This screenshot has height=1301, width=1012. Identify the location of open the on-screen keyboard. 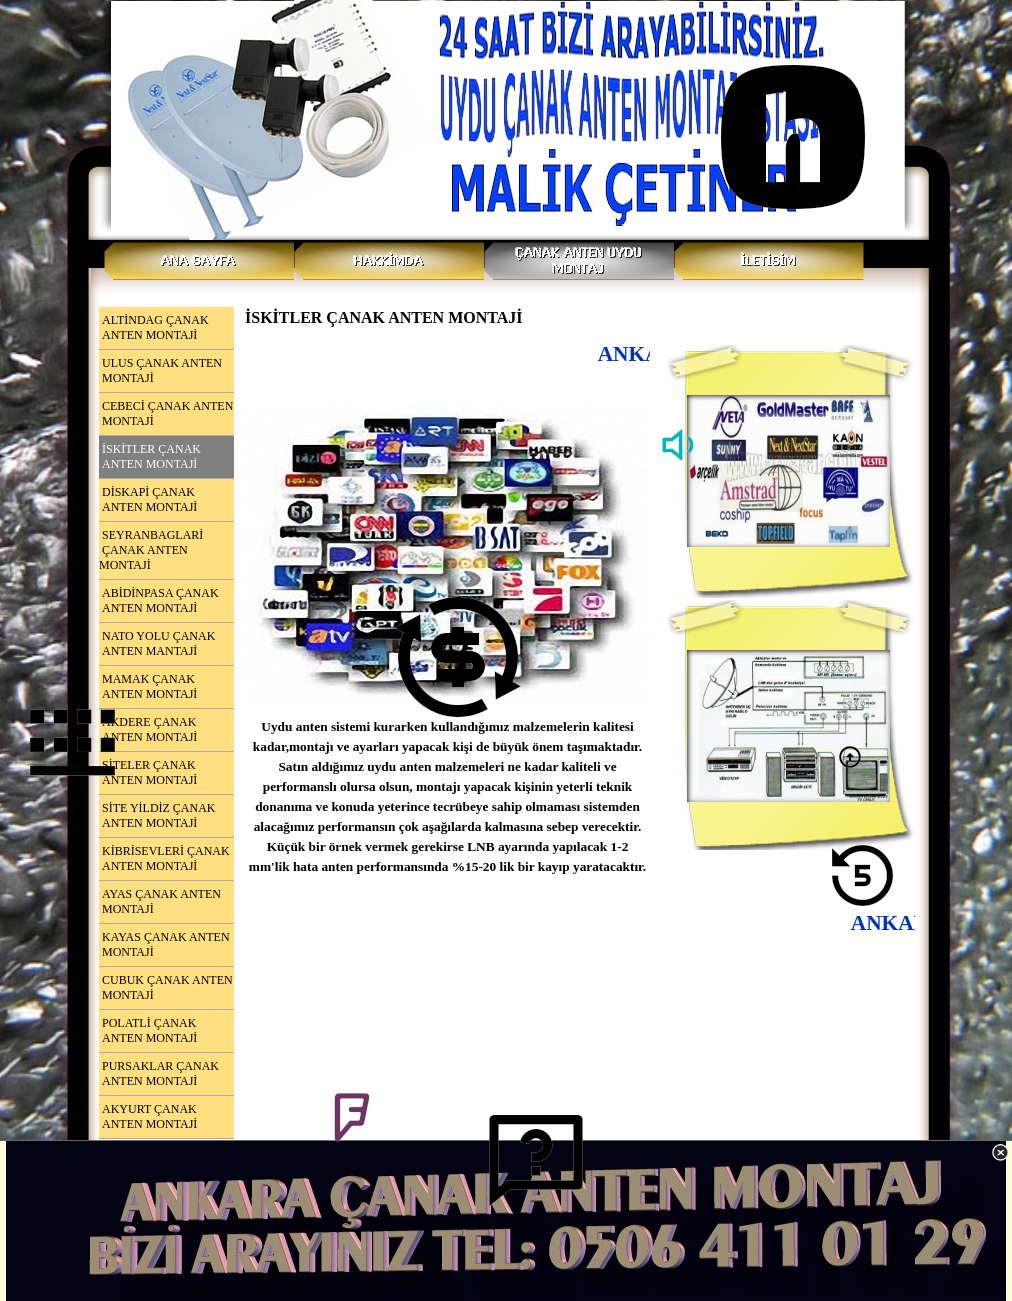
(72, 742).